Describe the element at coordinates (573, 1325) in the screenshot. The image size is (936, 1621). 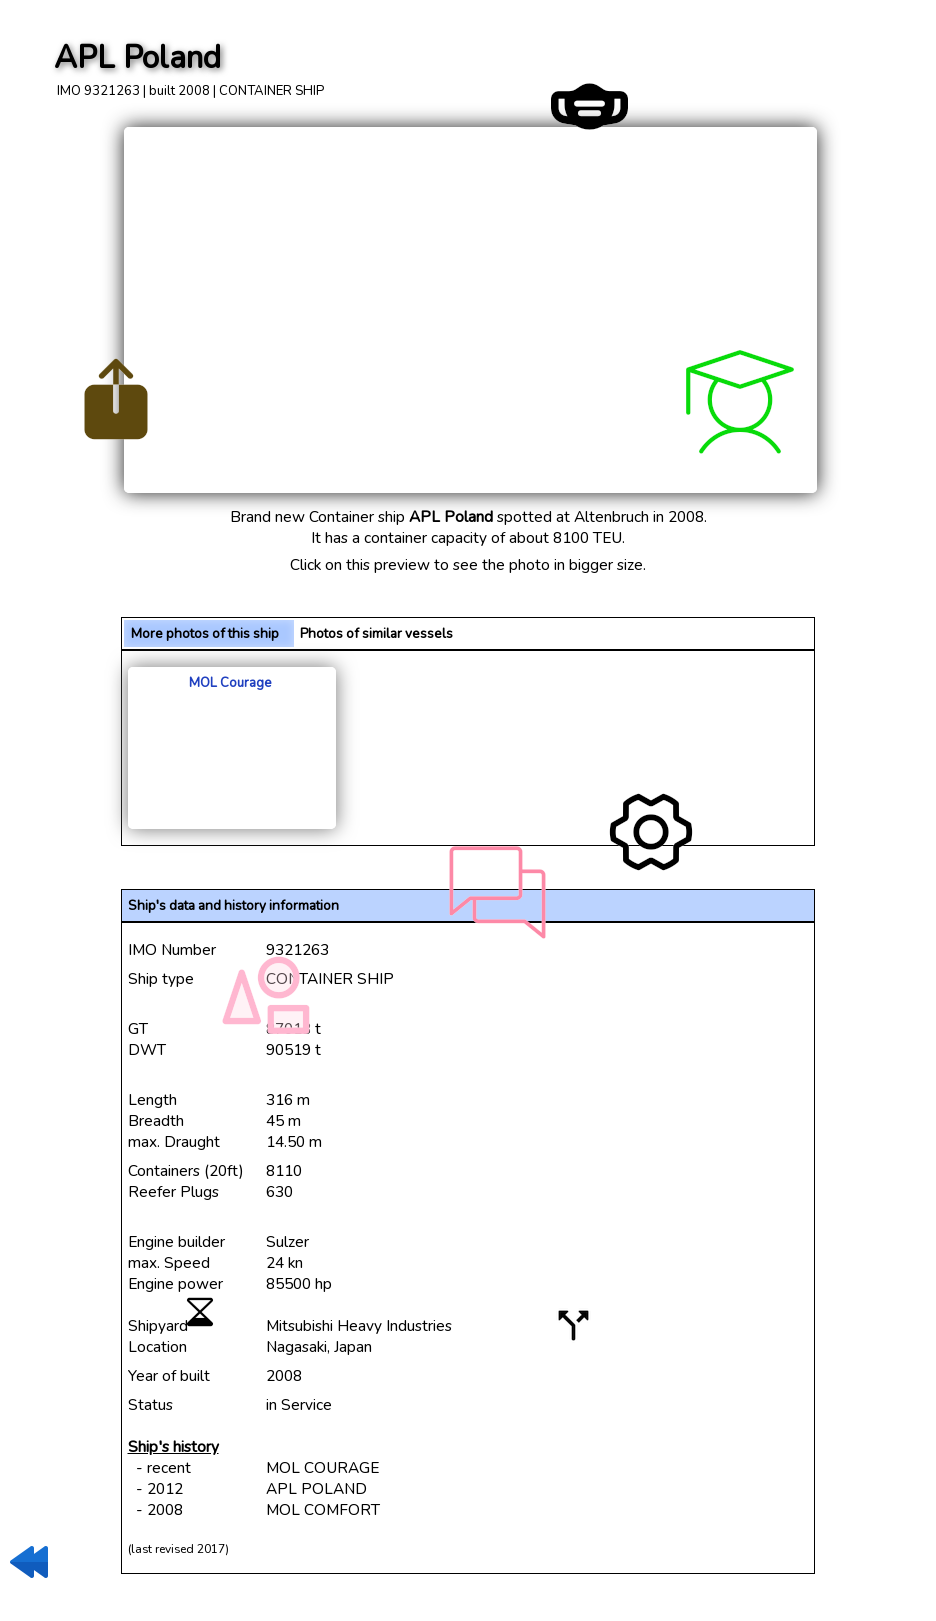
I see `split or fork a call to multiple recipients` at that location.